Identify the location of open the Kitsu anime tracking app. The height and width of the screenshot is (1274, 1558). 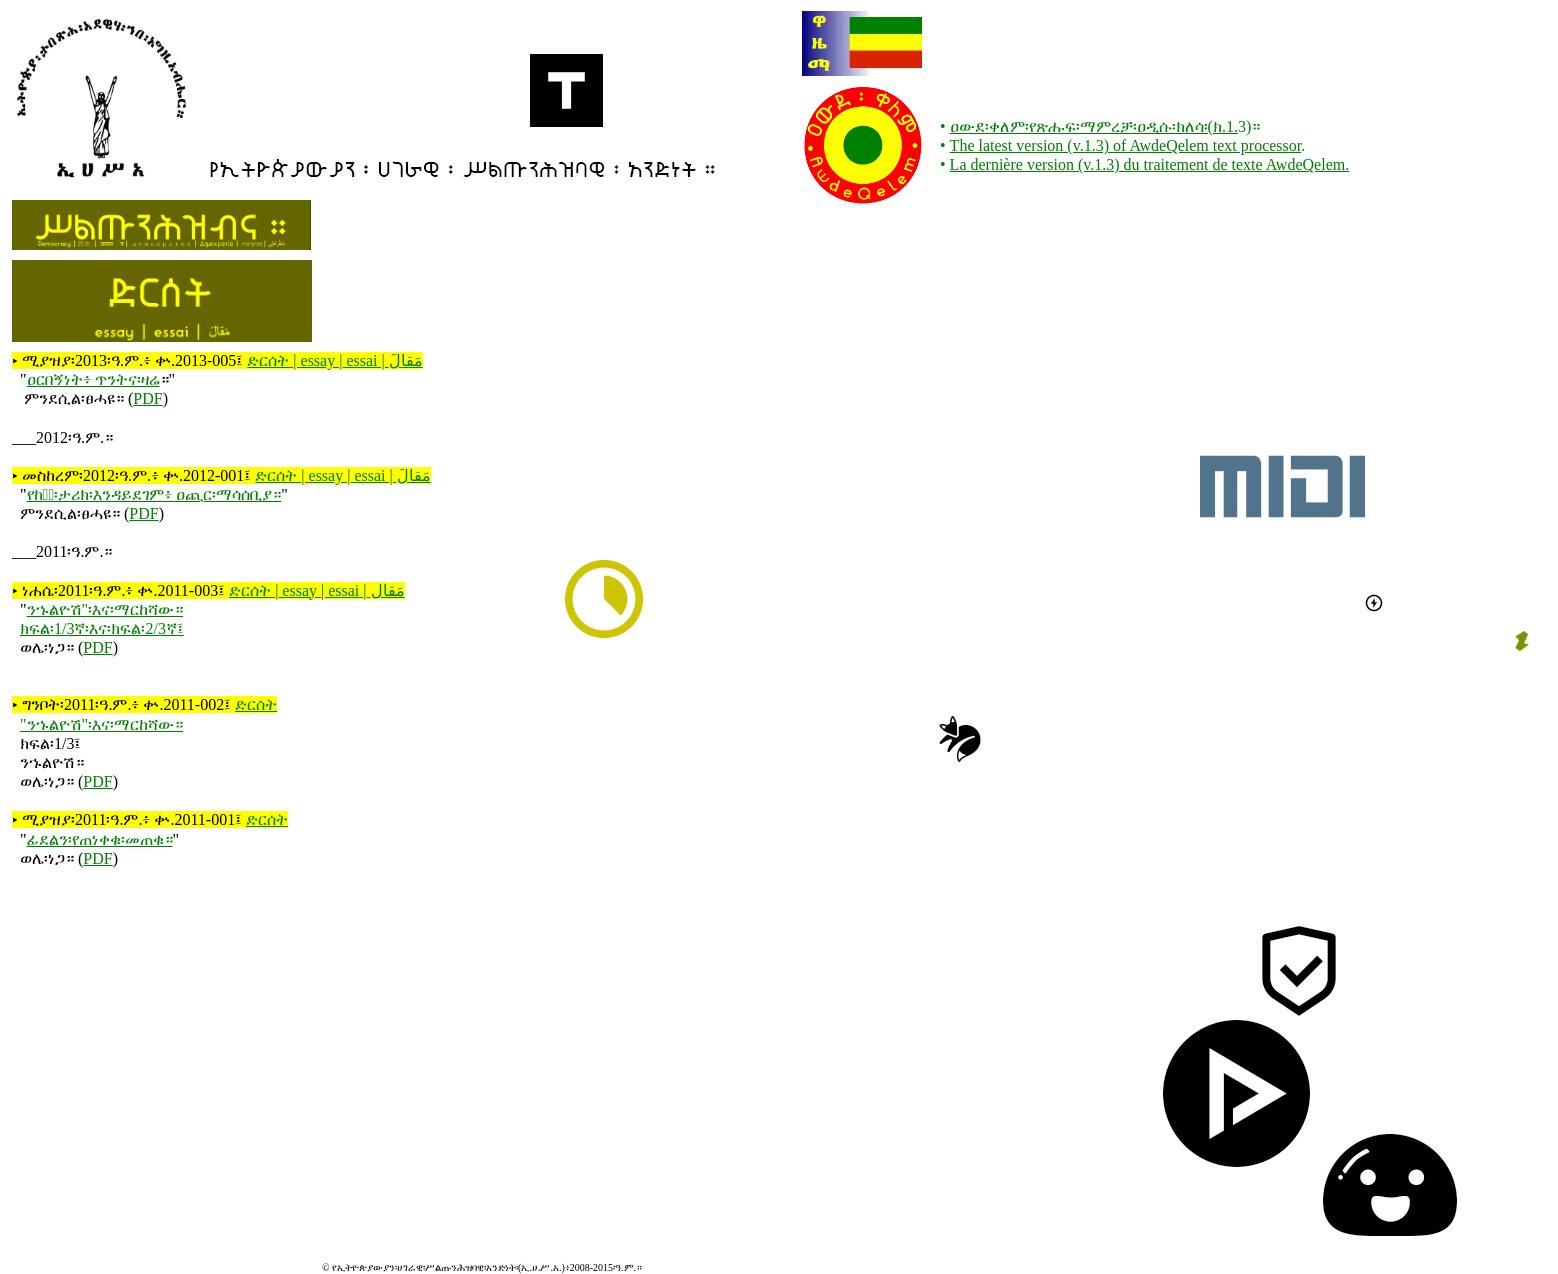
(960, 739).